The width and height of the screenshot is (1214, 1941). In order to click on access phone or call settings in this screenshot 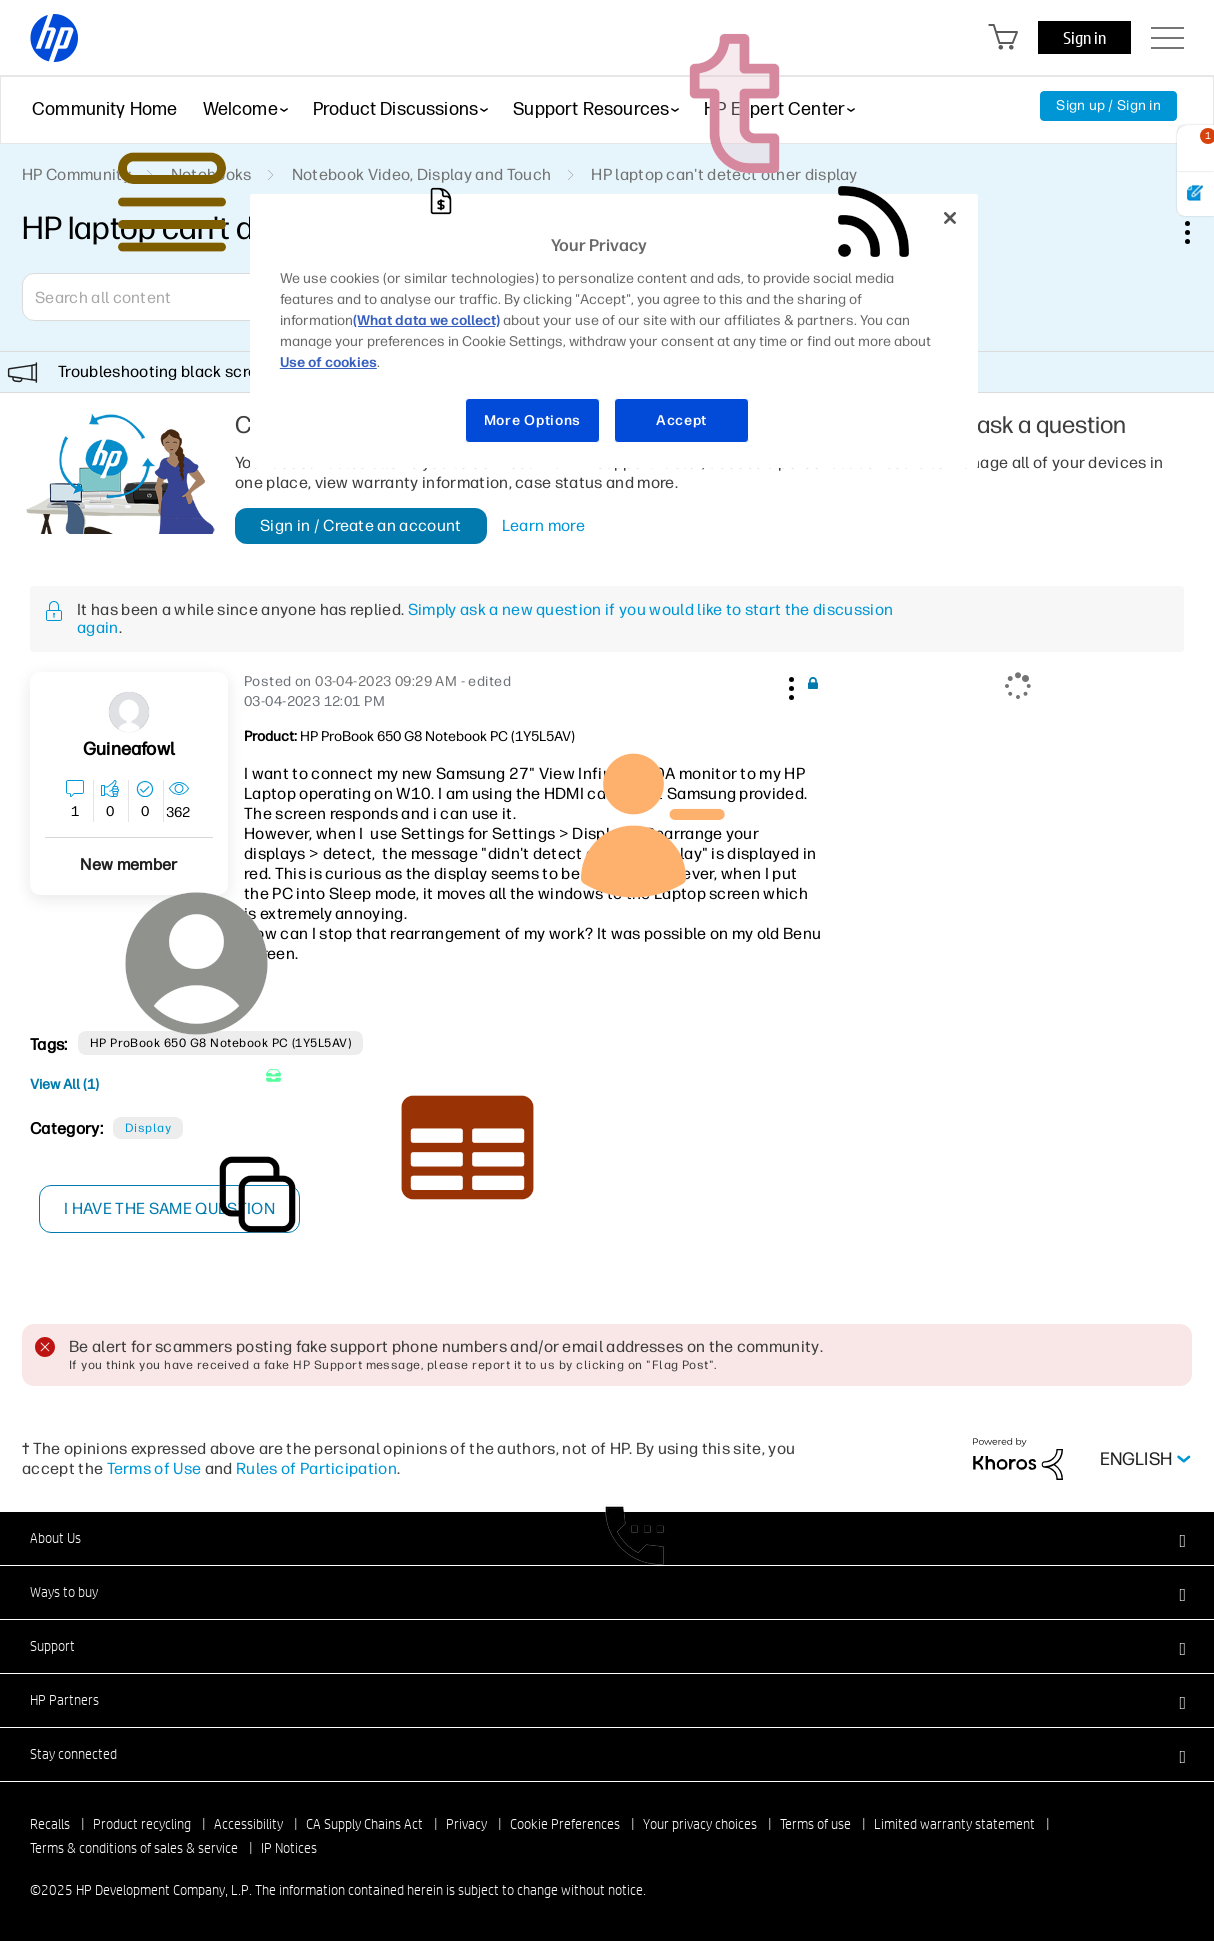, I will do `click(634, 1535)`.